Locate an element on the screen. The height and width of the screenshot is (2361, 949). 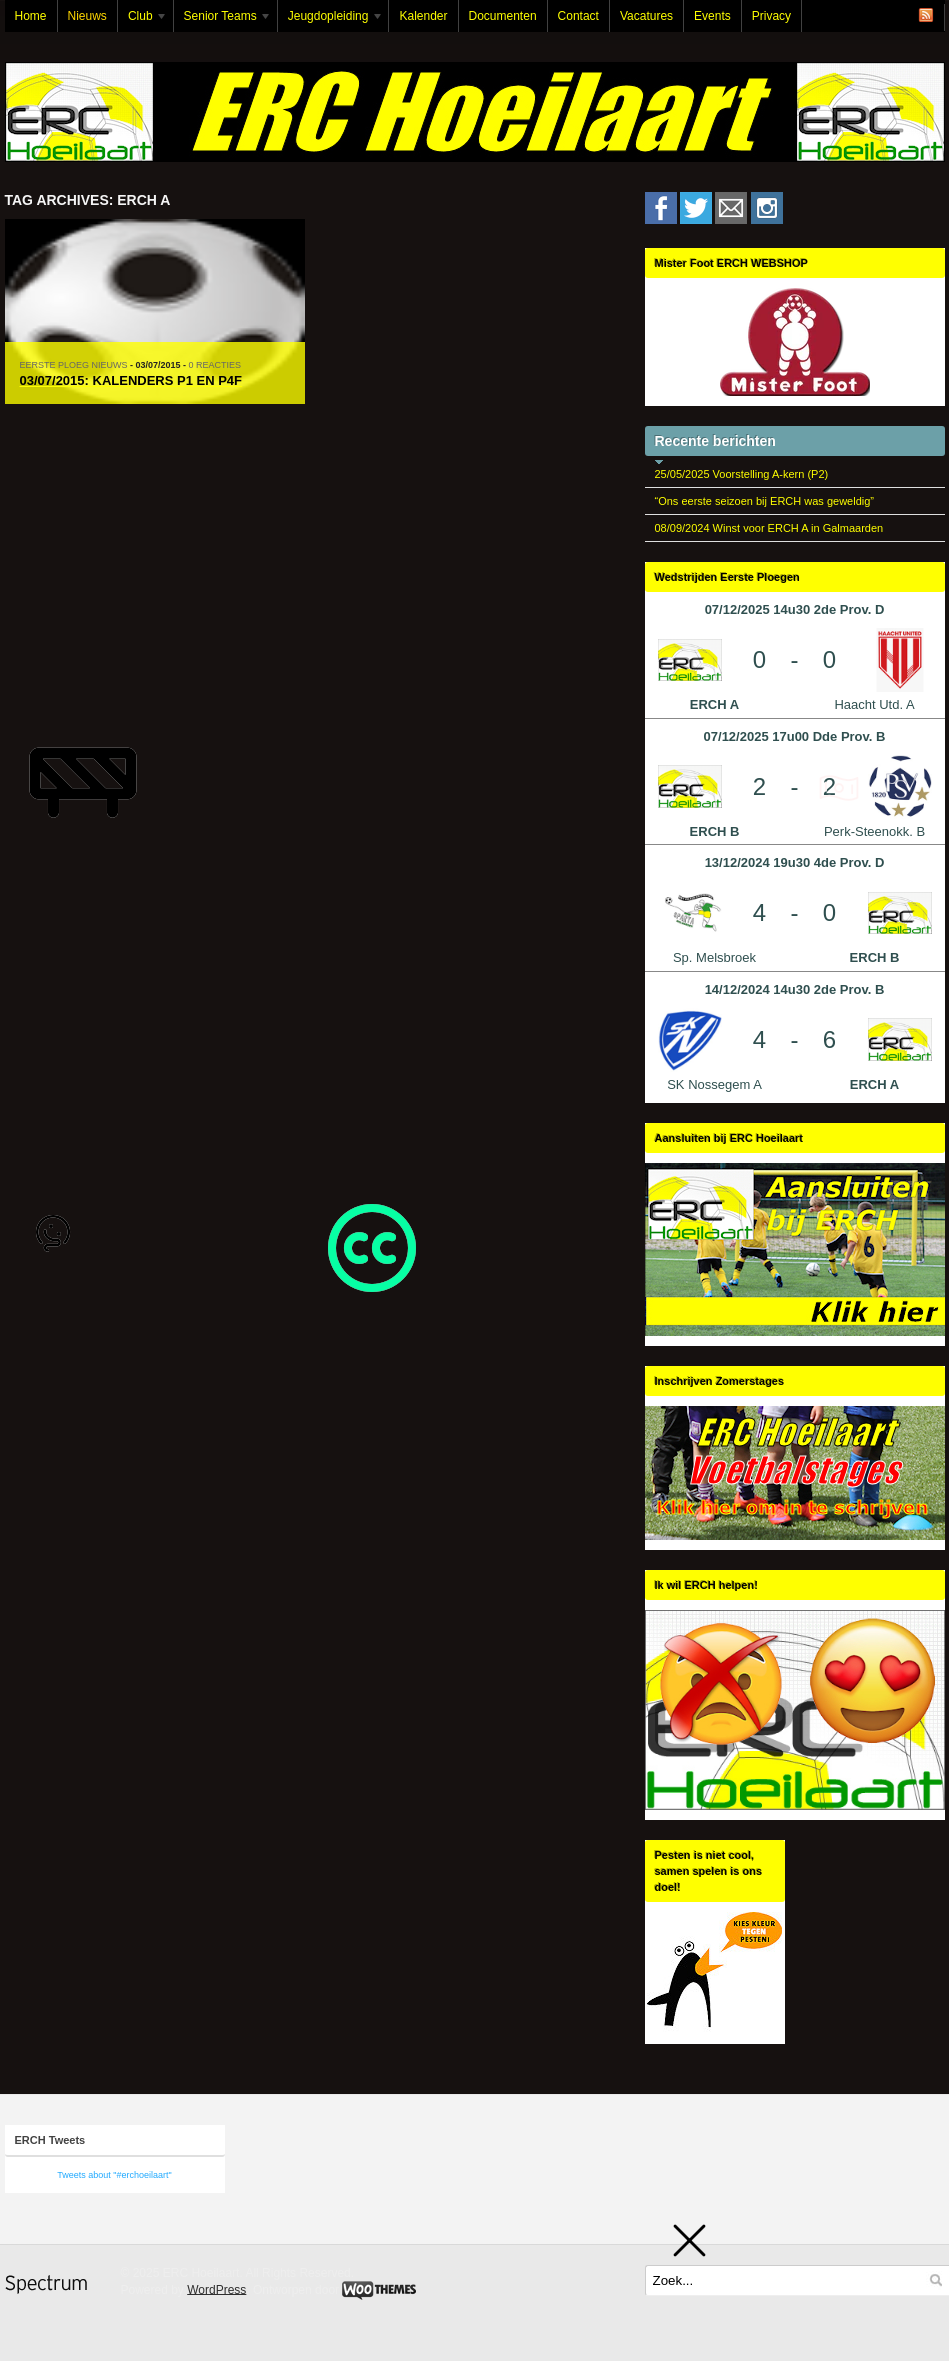
indicates overwhelming or stressful situation is located at coordinates (53, 1232).